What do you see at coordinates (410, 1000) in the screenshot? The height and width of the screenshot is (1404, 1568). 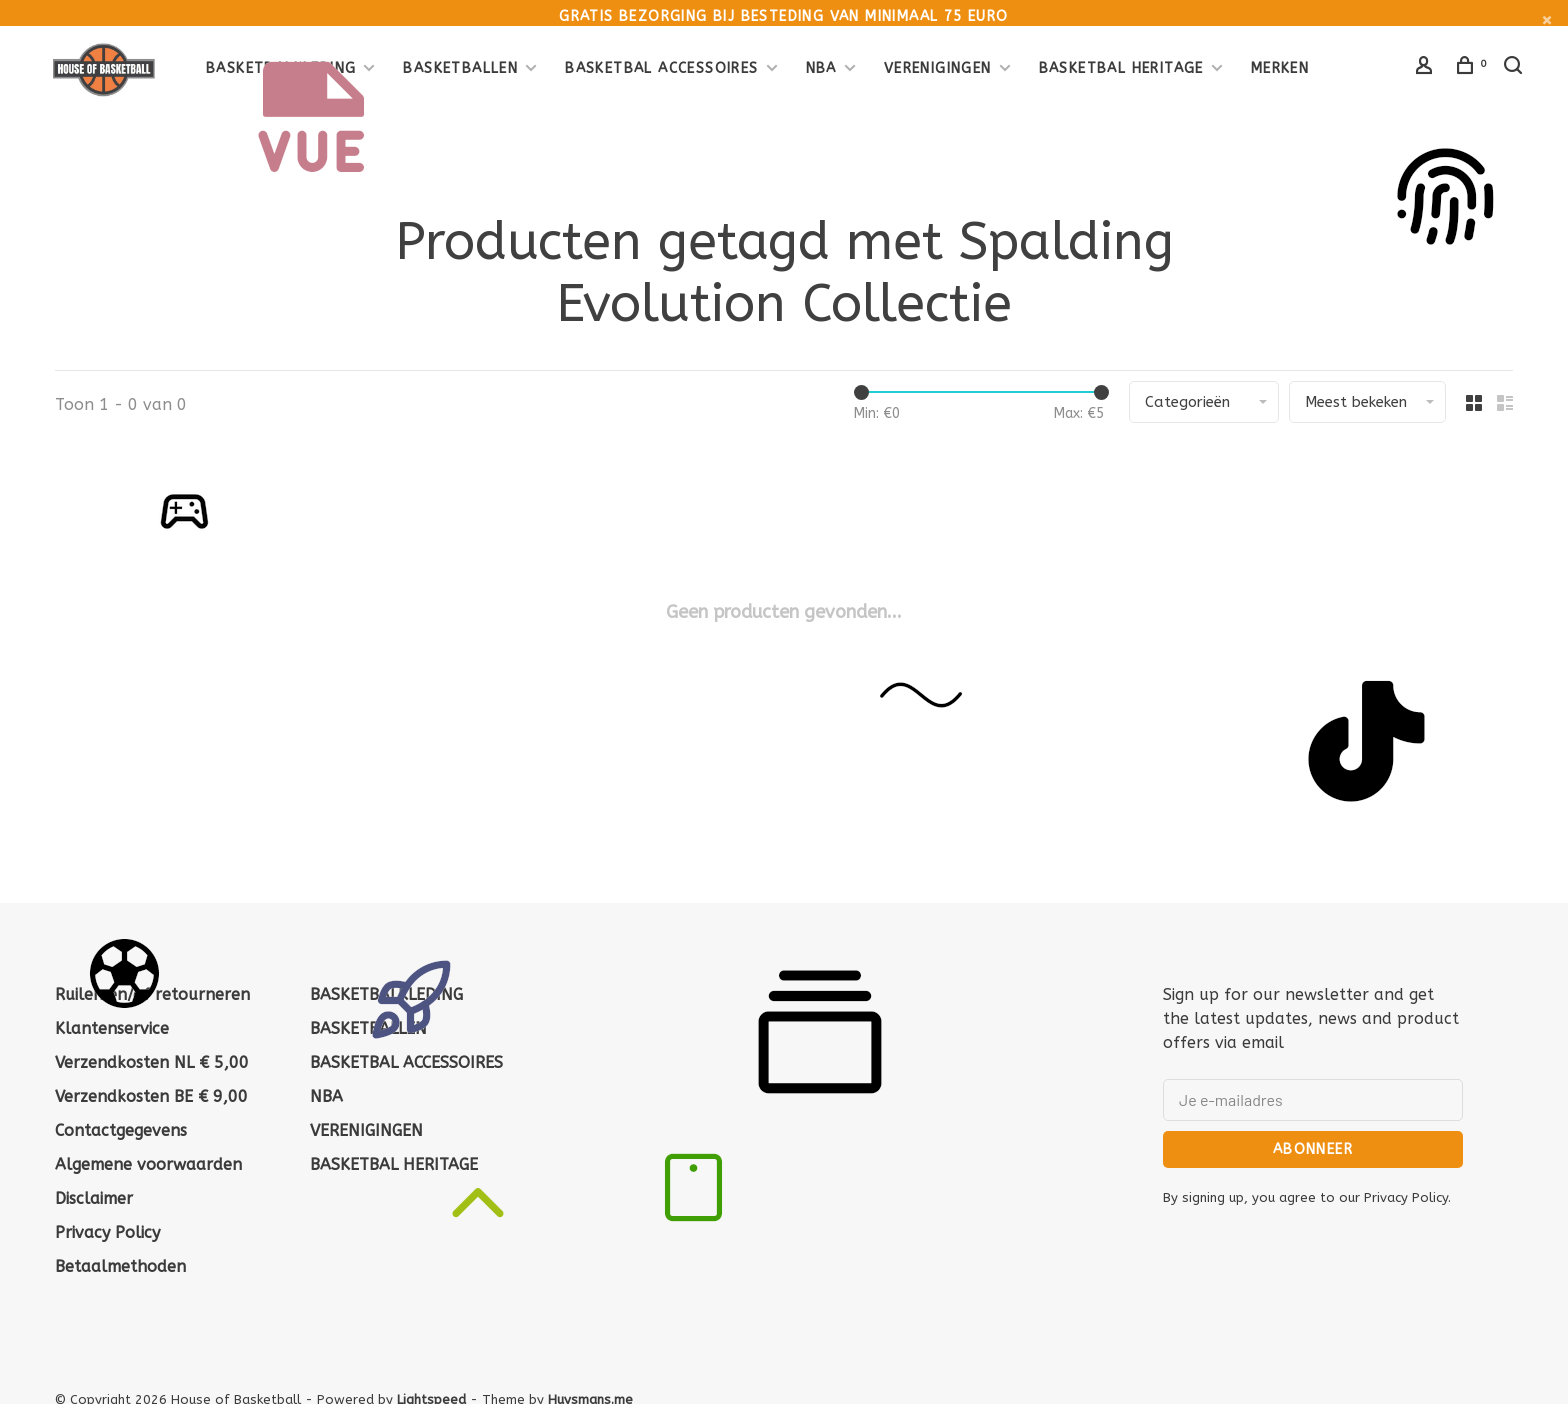 I see `launch or deploy a project` at bounding box center [410, 1000].